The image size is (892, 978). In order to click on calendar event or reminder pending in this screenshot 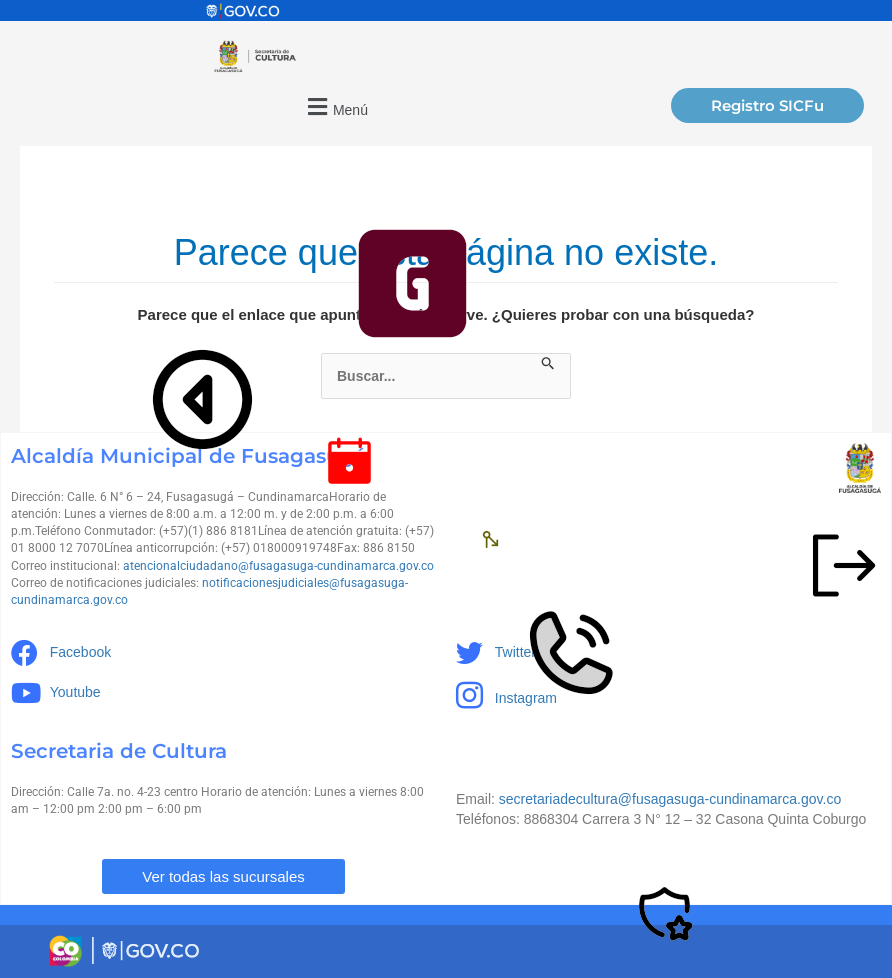, I will do `click(349, 462)`.